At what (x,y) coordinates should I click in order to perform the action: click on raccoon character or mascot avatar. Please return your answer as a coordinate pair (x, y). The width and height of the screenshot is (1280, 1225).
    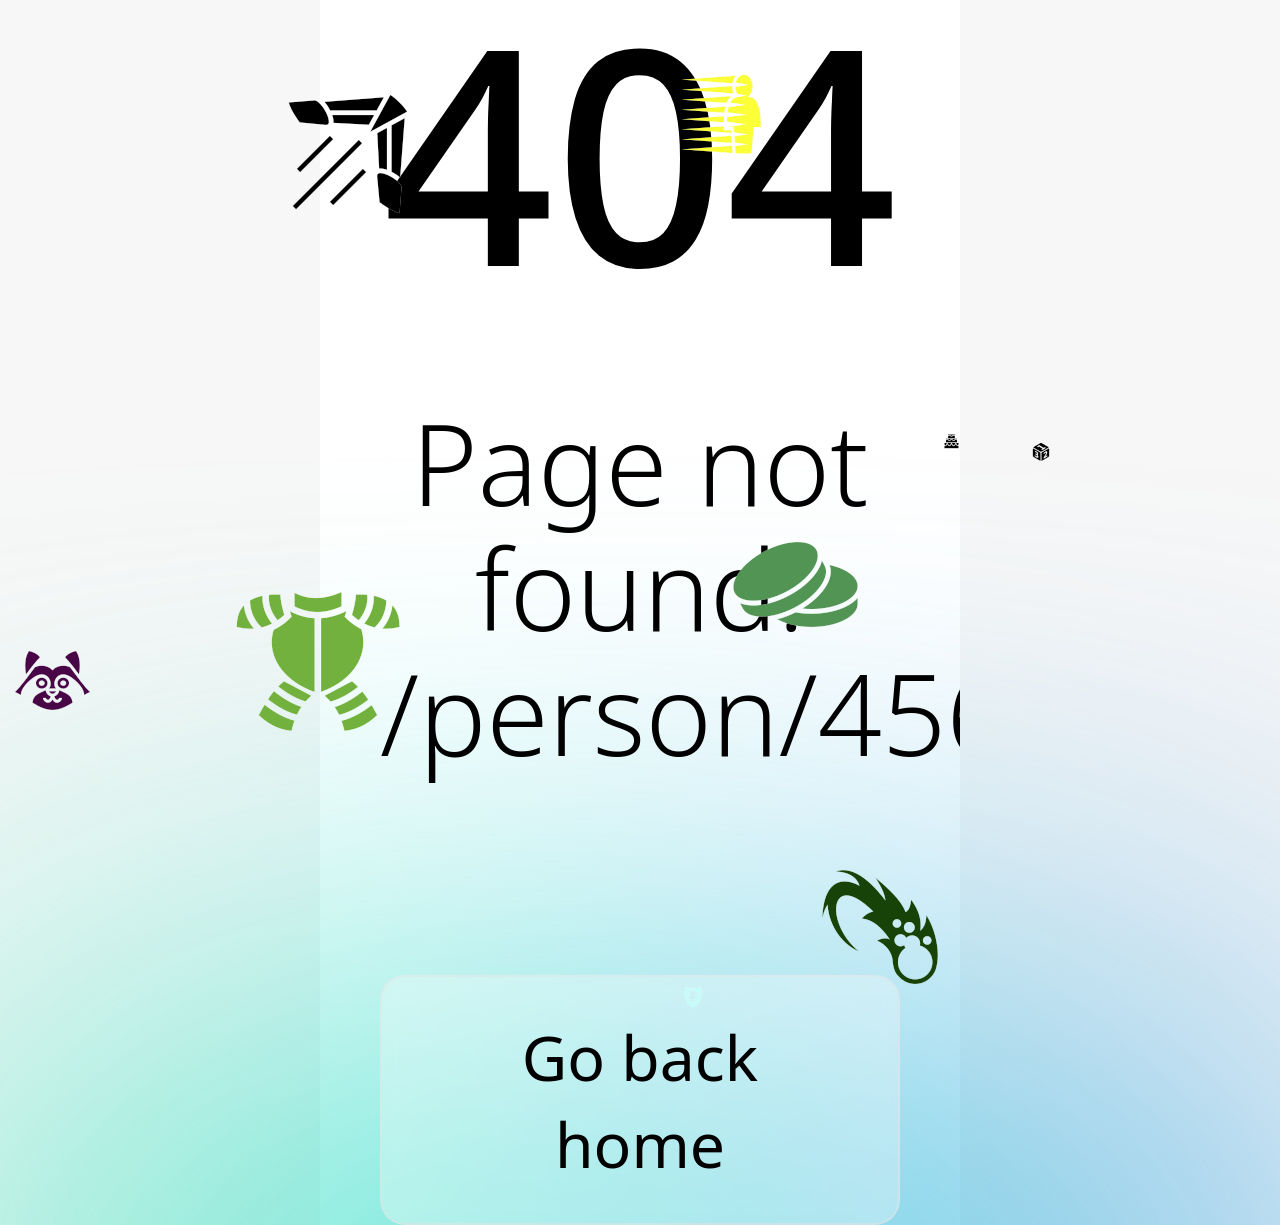
    Looking at the image, I should click on (52, 680).